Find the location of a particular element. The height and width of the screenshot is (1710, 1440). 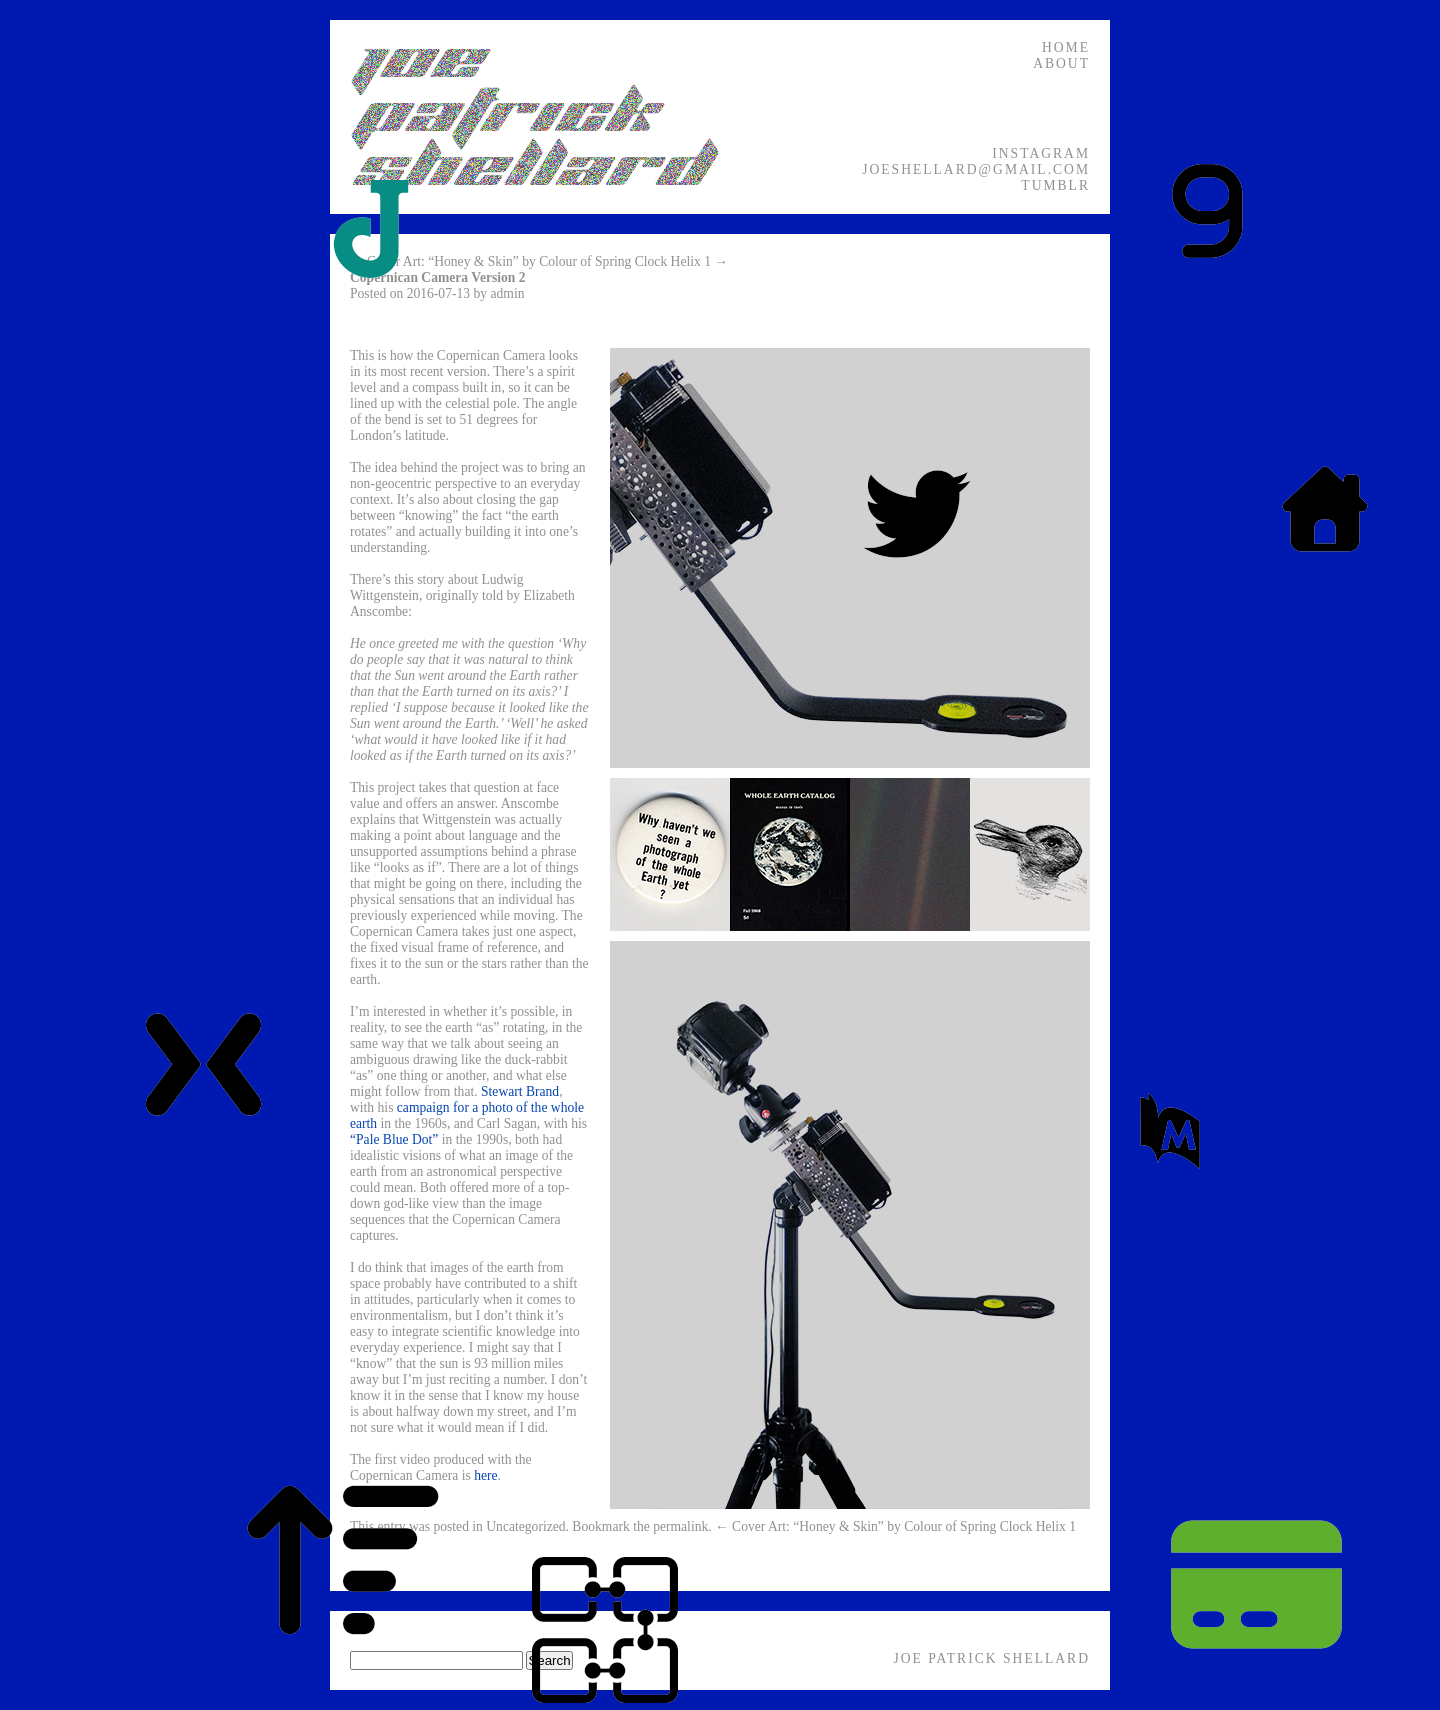

mixer streaming platform logo is located at coordinates (203, 1064).